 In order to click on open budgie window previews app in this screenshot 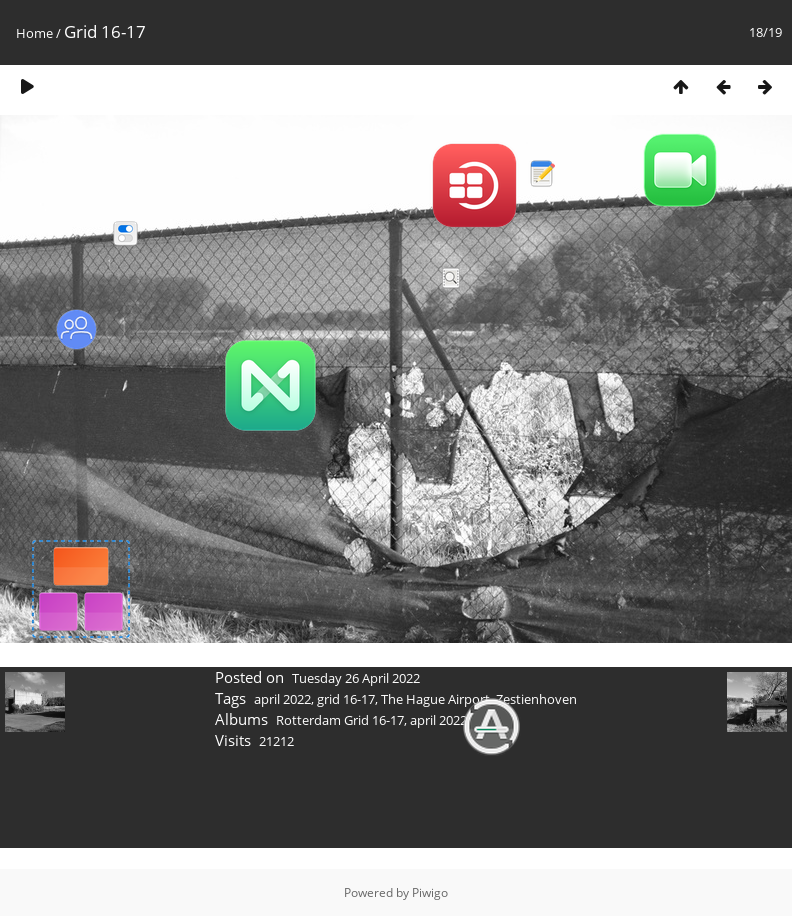, I will do `click(474, 185)`.